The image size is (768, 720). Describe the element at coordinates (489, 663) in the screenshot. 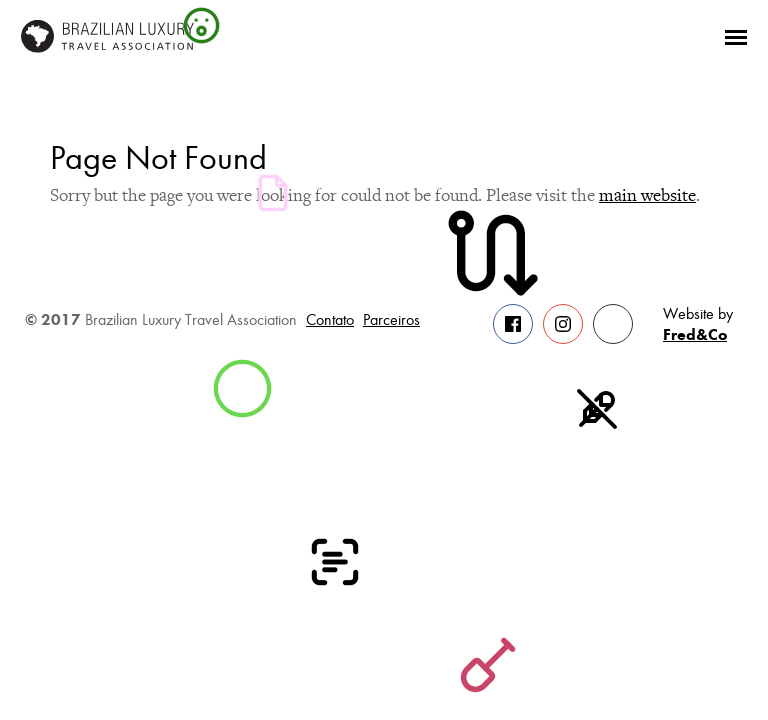

I see `access gardening or landscaping tools` at that location.